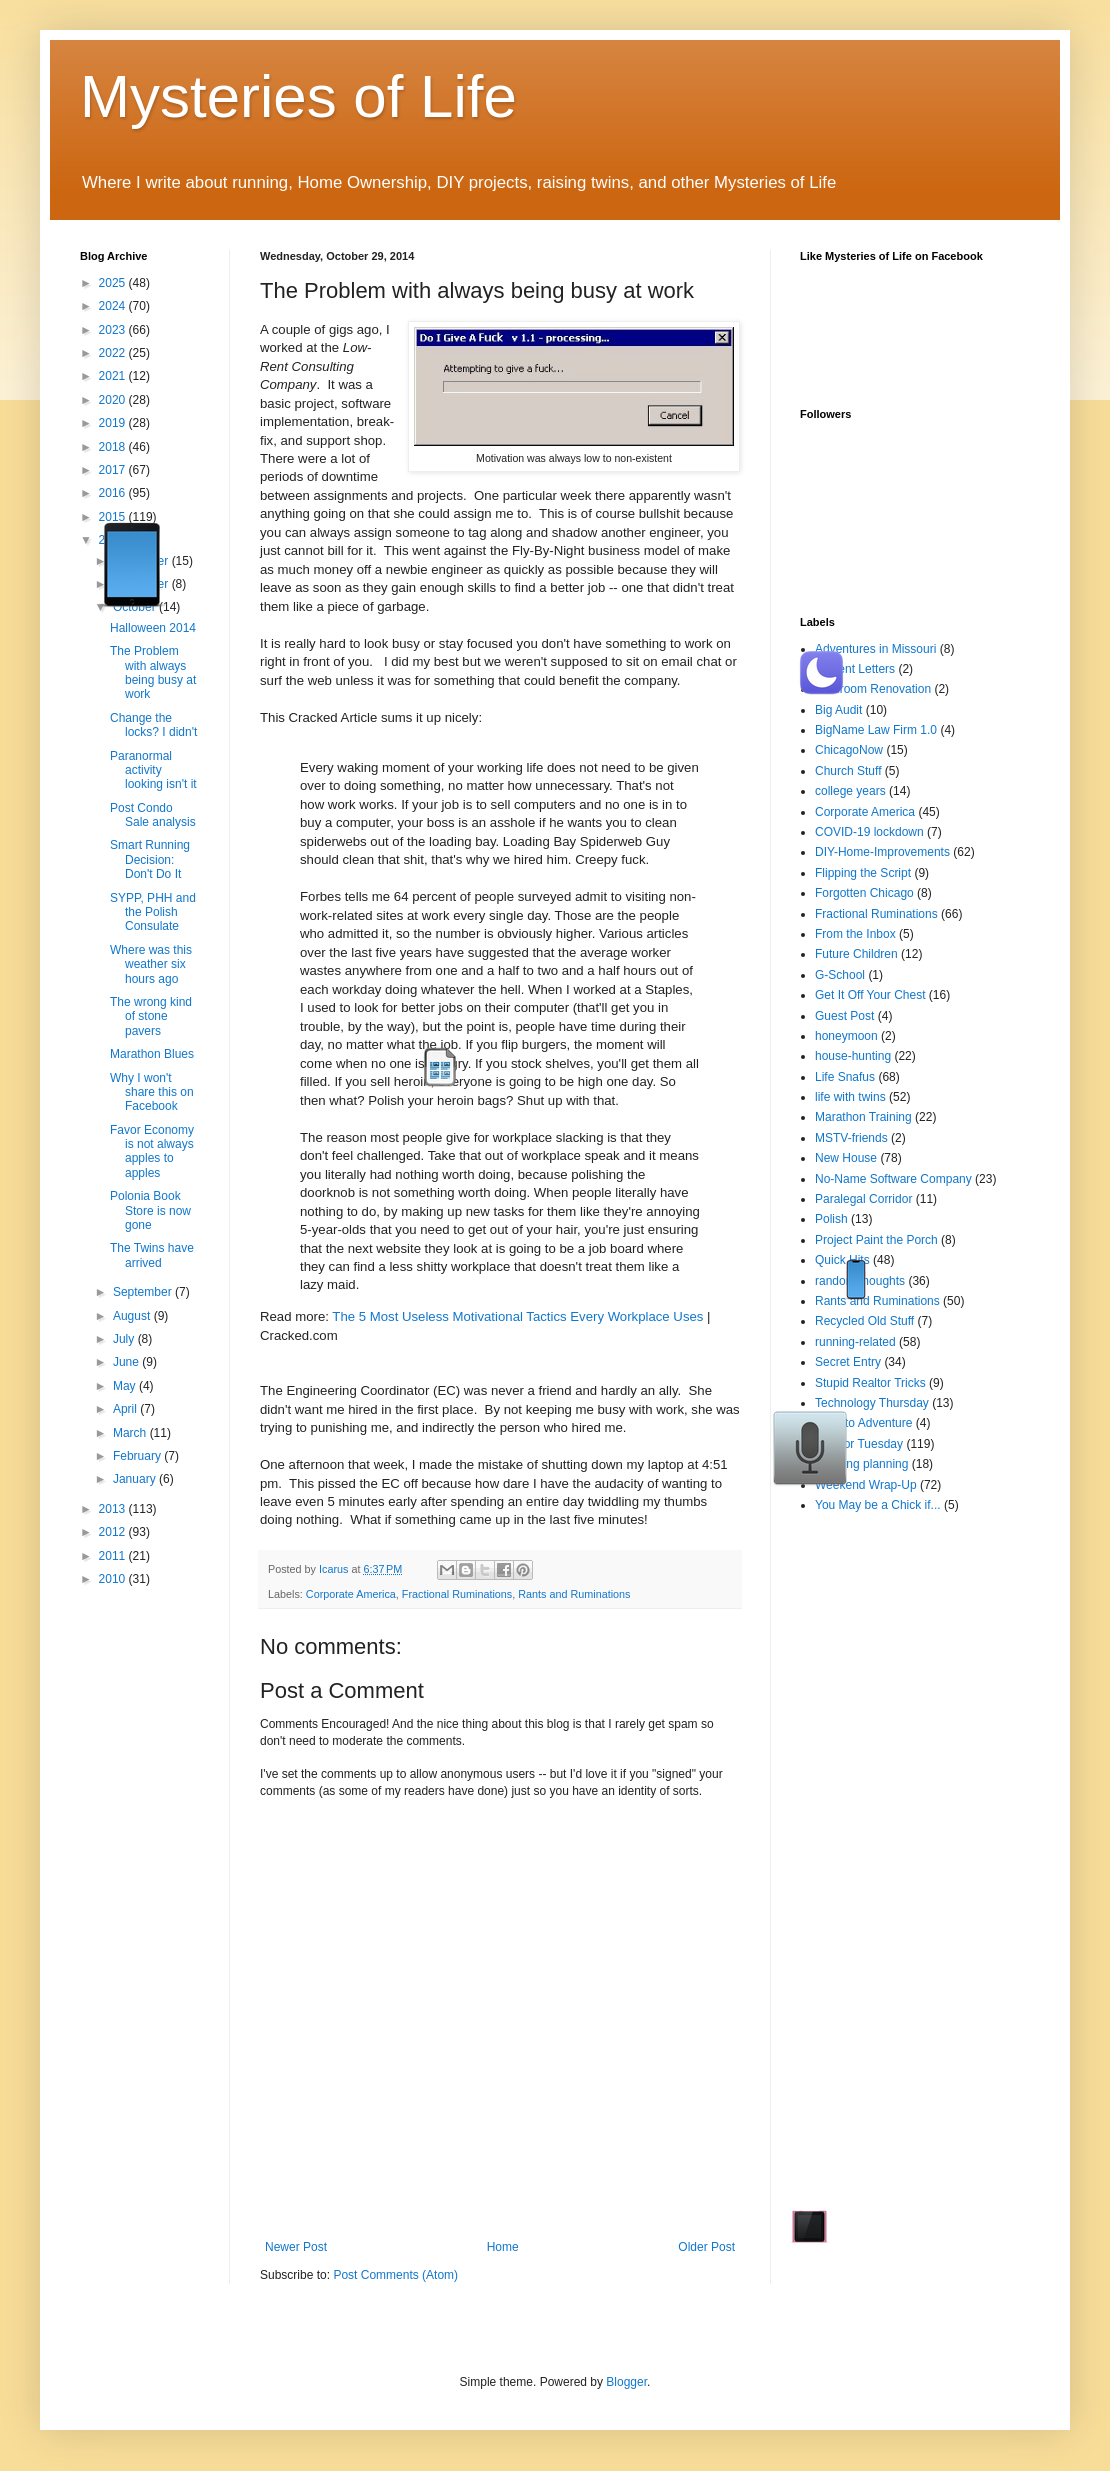  I want to click on iPhone 14 device icon, so click(856, 1280).